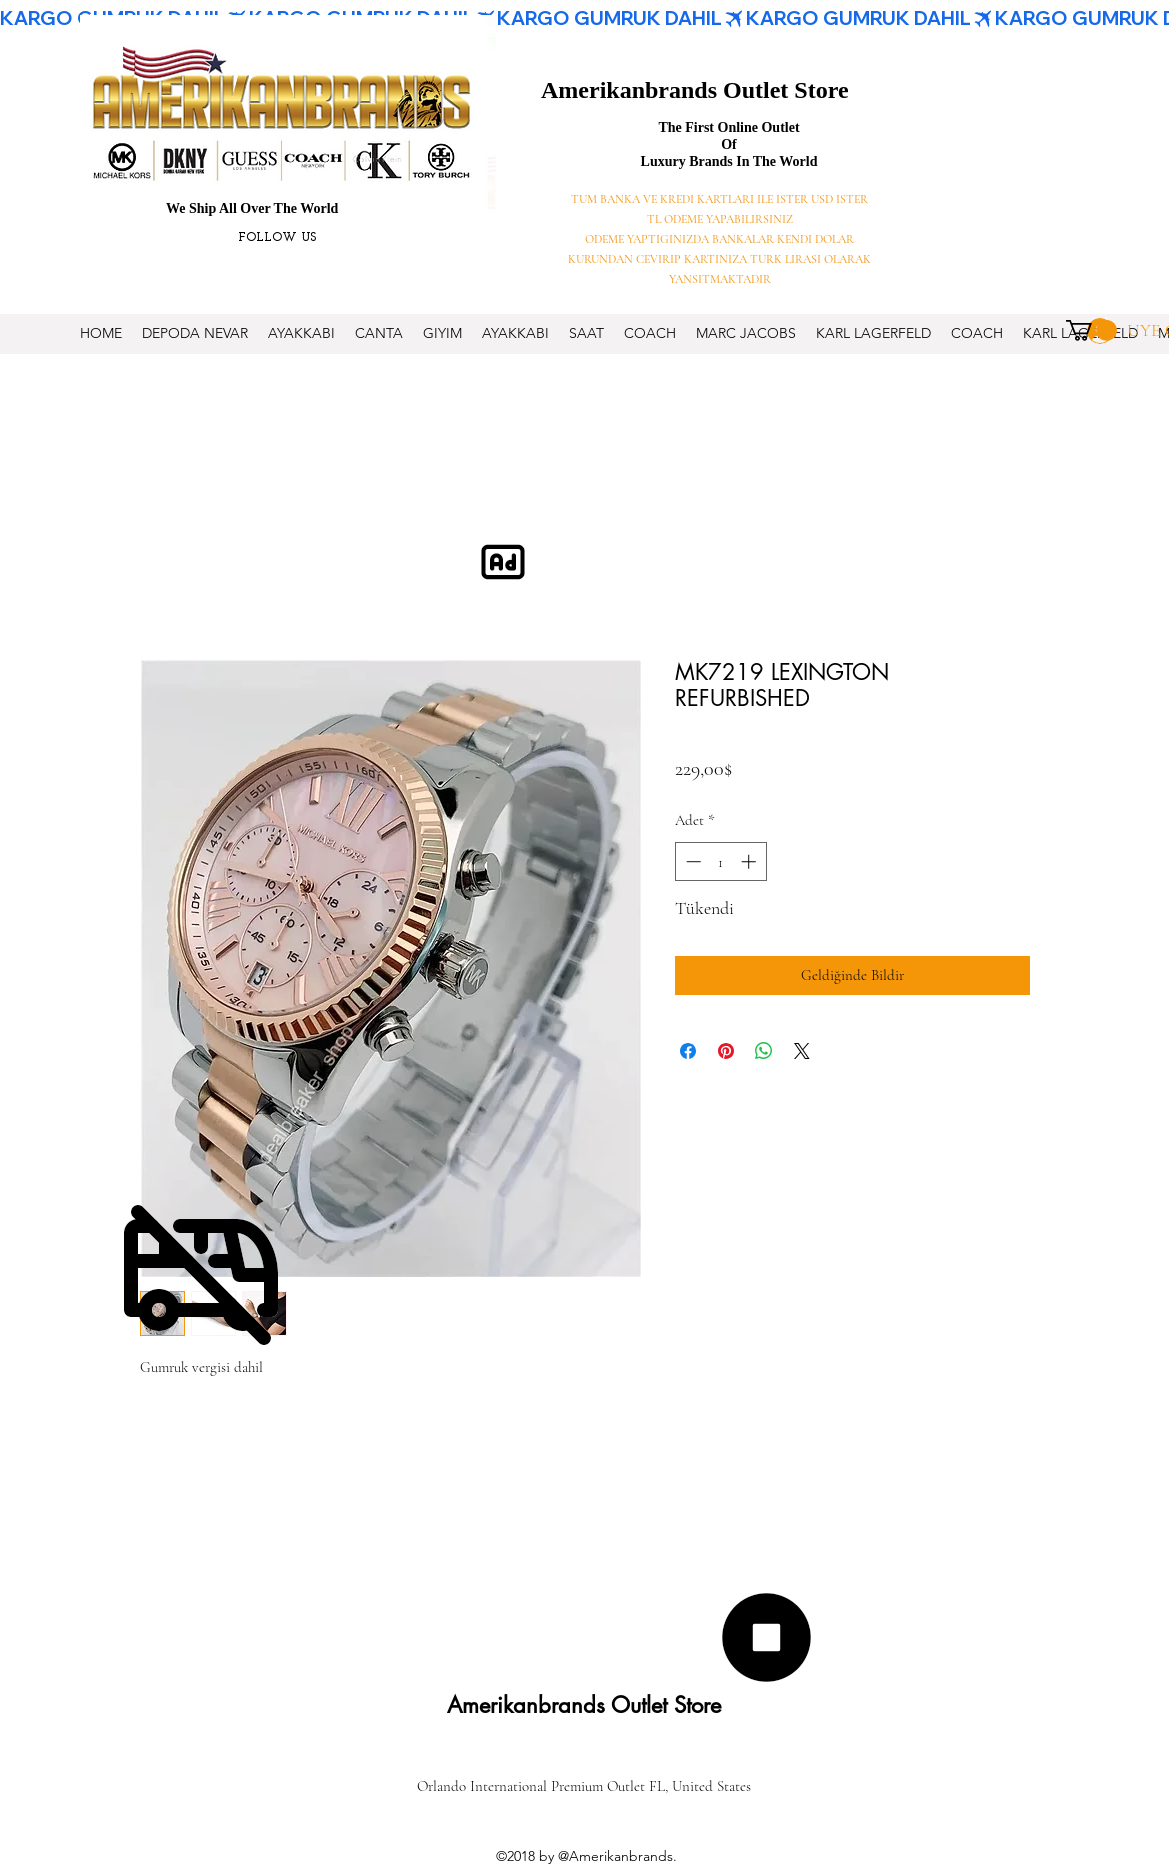  Describe the element at coordinates (766, 1637) in the screenshot. I see `stop media playback` at that location.